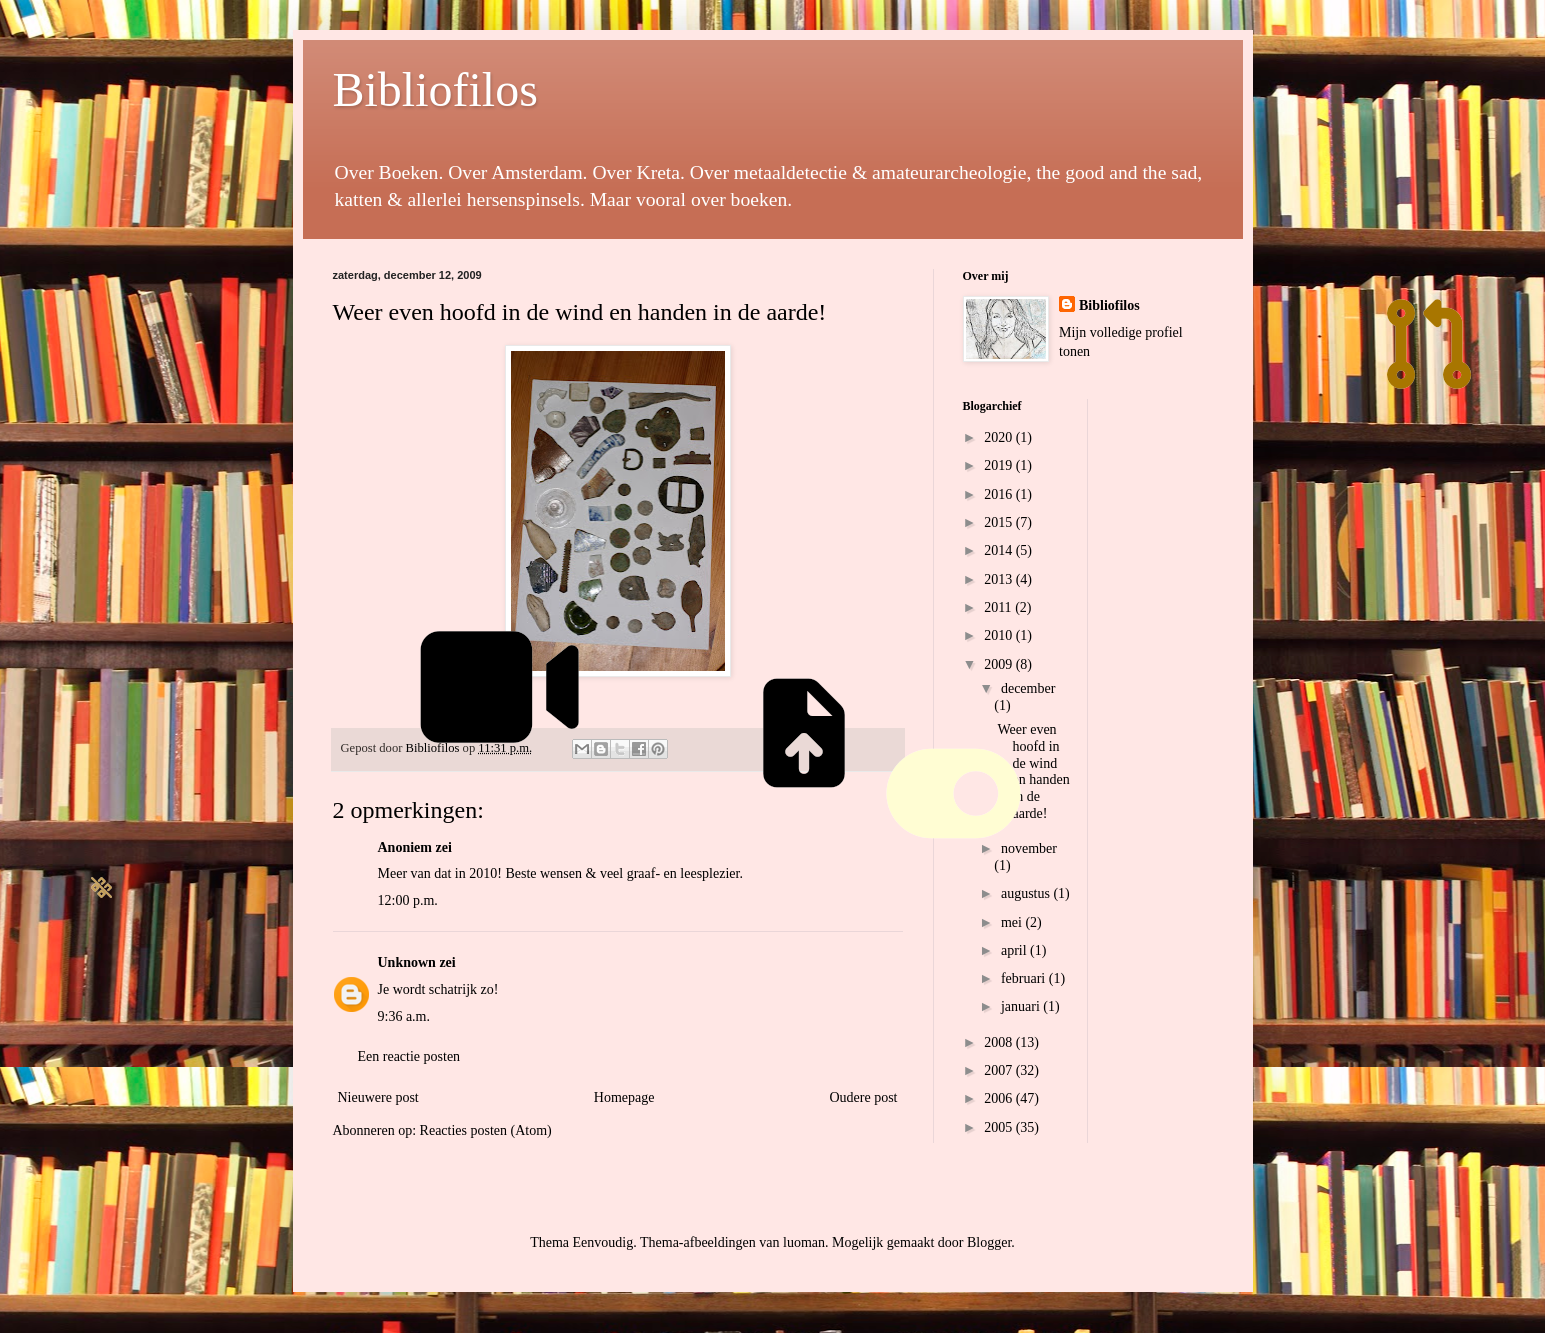  Describe the element at coordinates (804, 733) in the screenshot. I see `upload a file` at that location.